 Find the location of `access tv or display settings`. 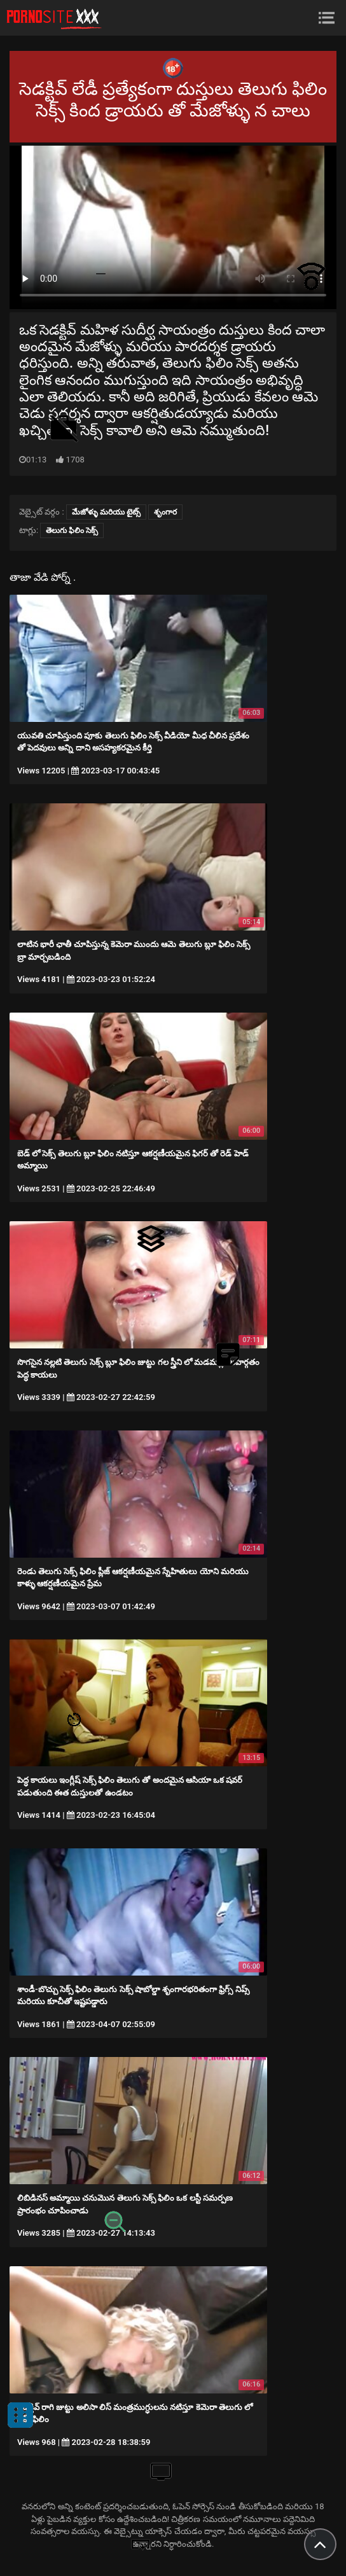

access tv or display settings is located at coordinates (161, 2472).